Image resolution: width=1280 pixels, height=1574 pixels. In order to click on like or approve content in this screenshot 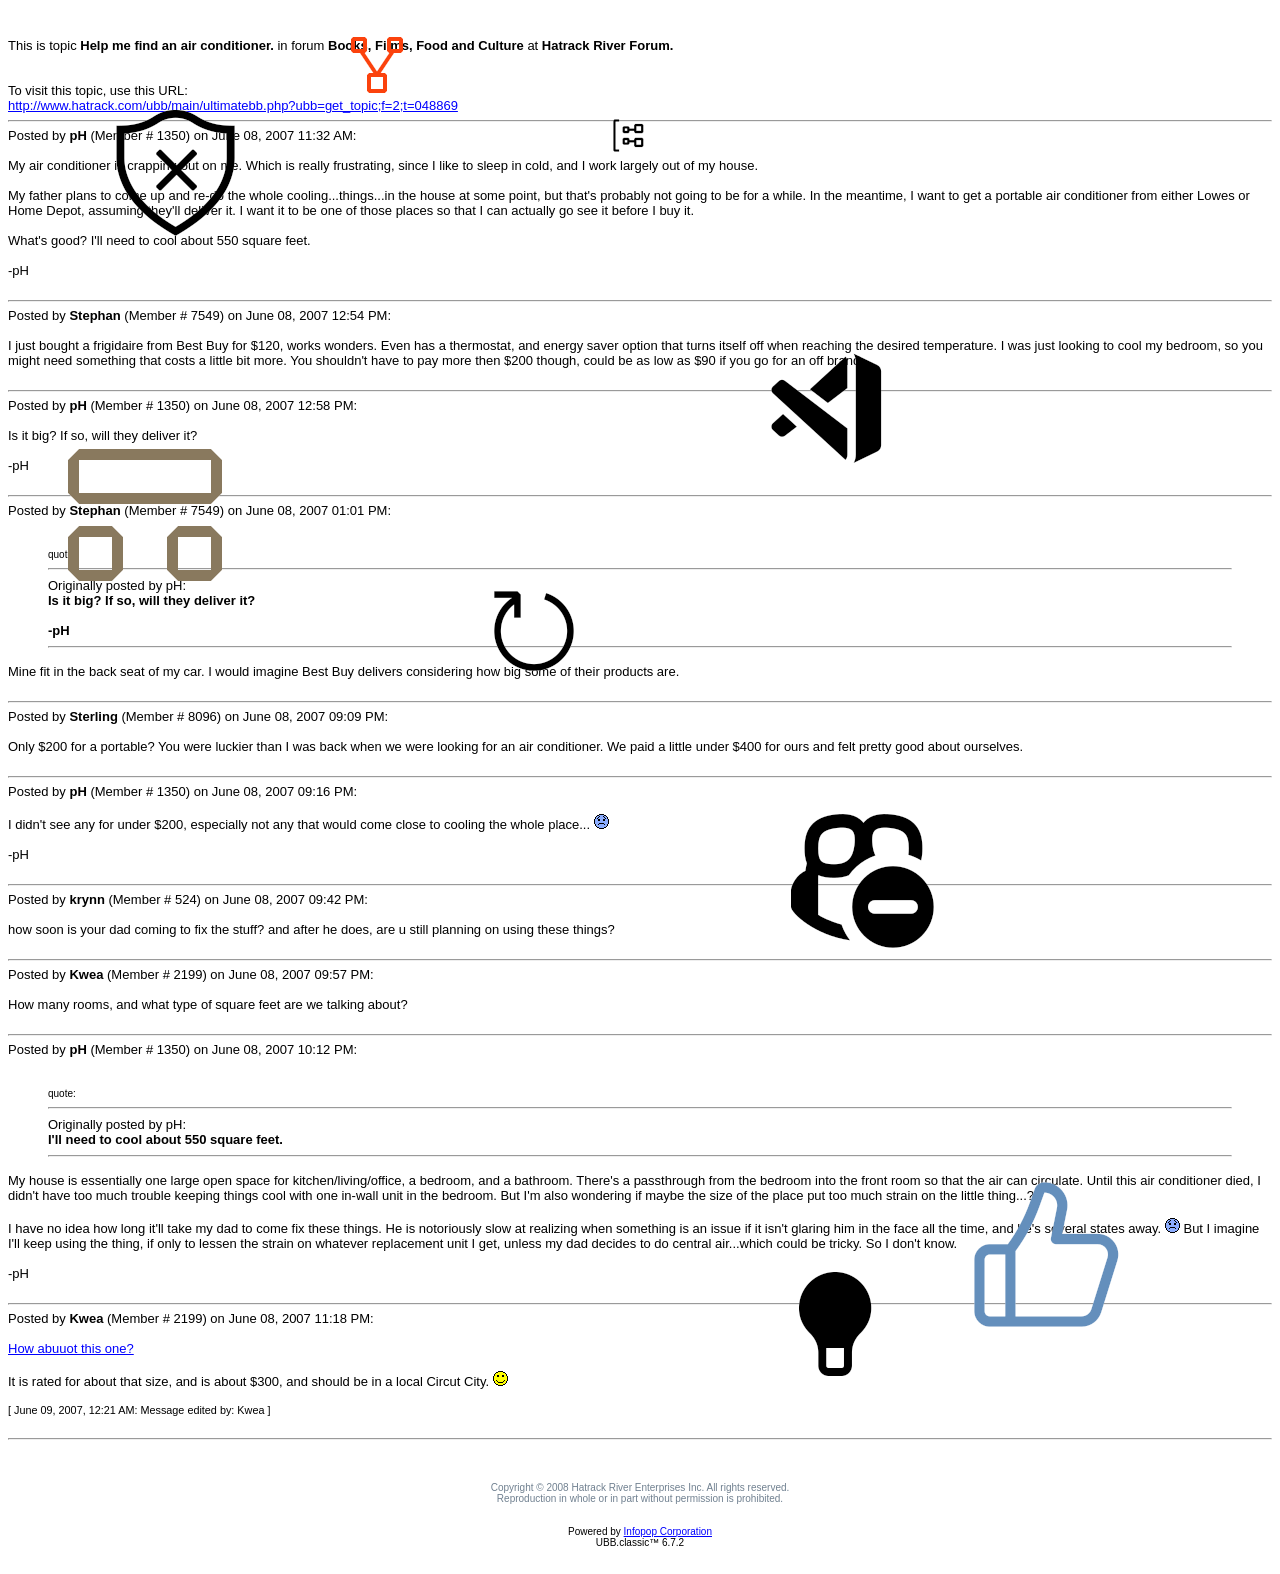, I will do `click(1046, 1254)`.